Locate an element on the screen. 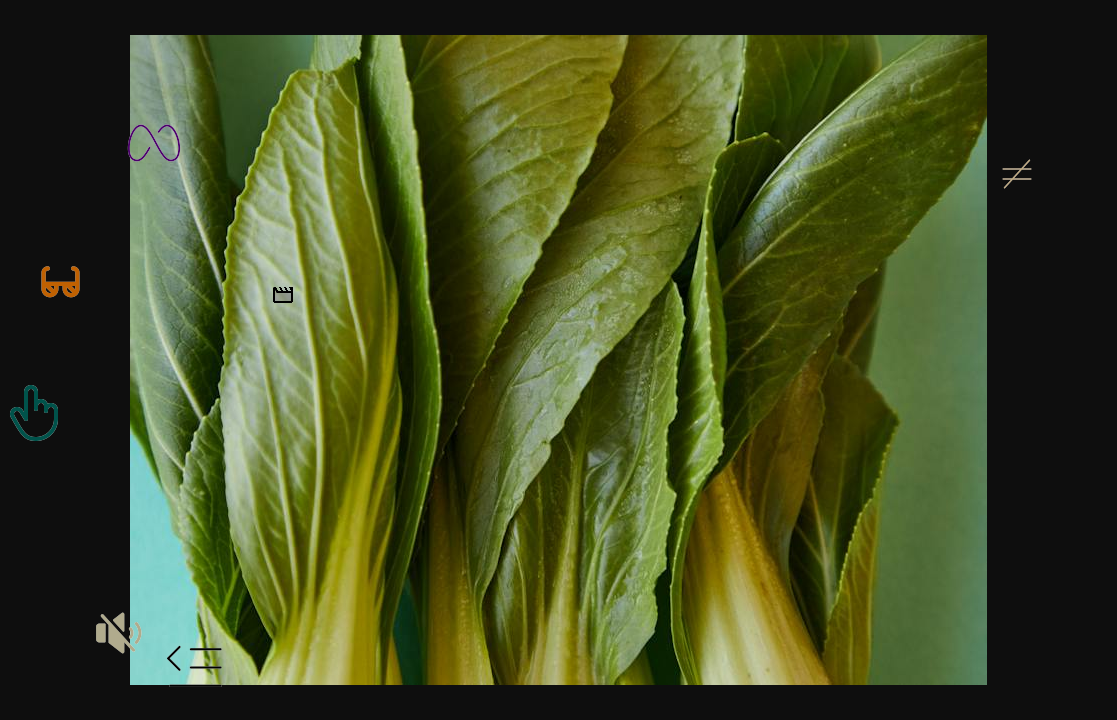 This screenshot has width=1117, height=720. create a new video project is located at coordinates (283, 295).